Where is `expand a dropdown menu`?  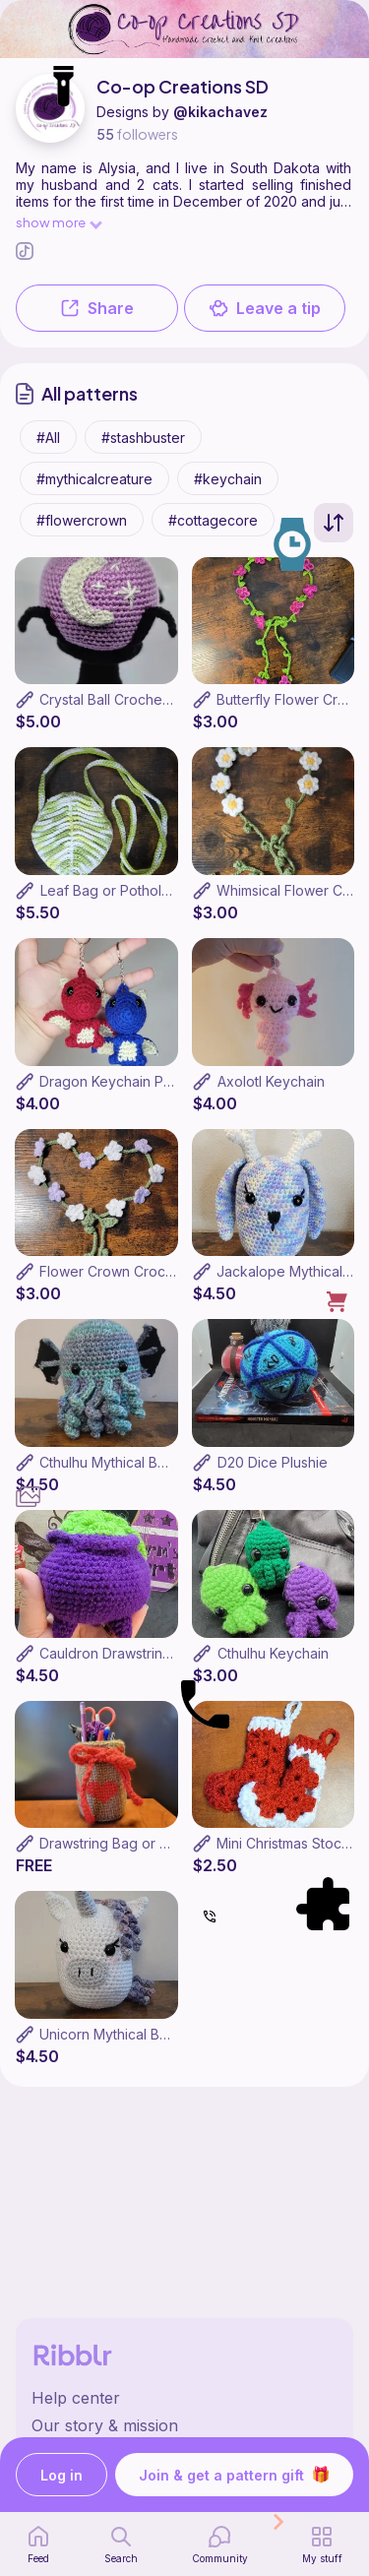 expand a dropdown menu is located at coordinates (55, 617).